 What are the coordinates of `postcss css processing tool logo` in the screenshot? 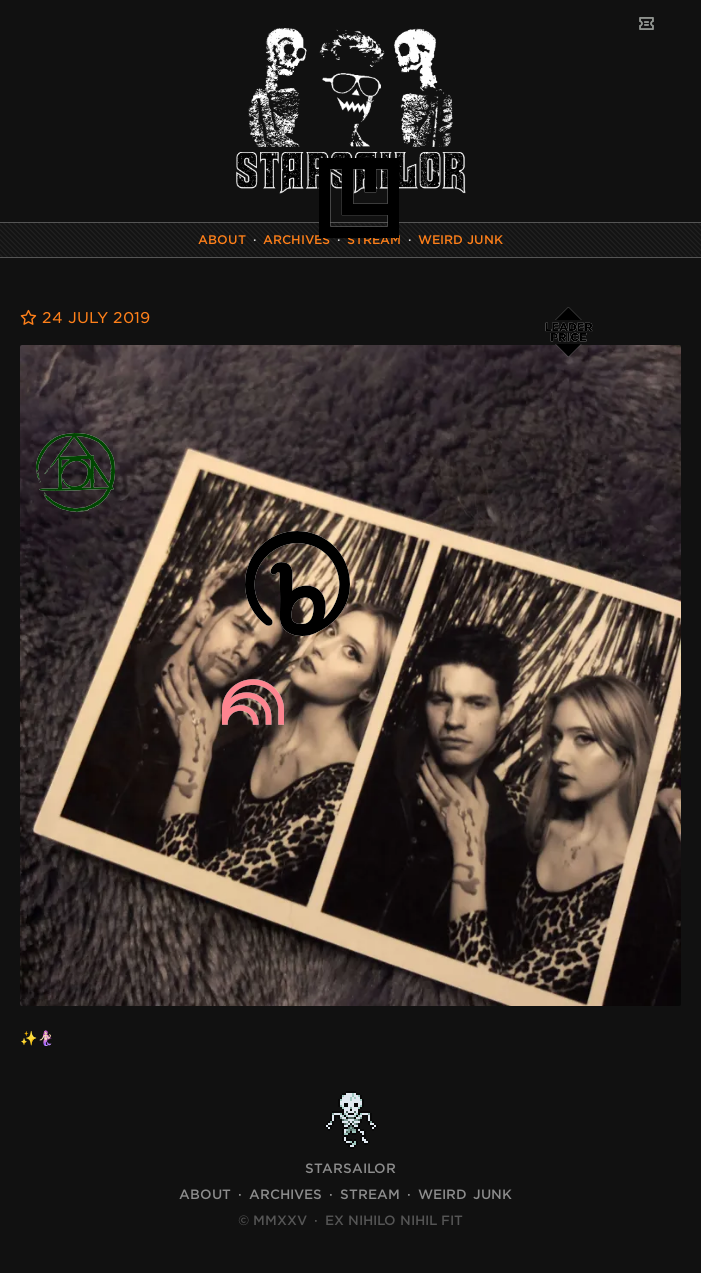 It's located at (75, 472).